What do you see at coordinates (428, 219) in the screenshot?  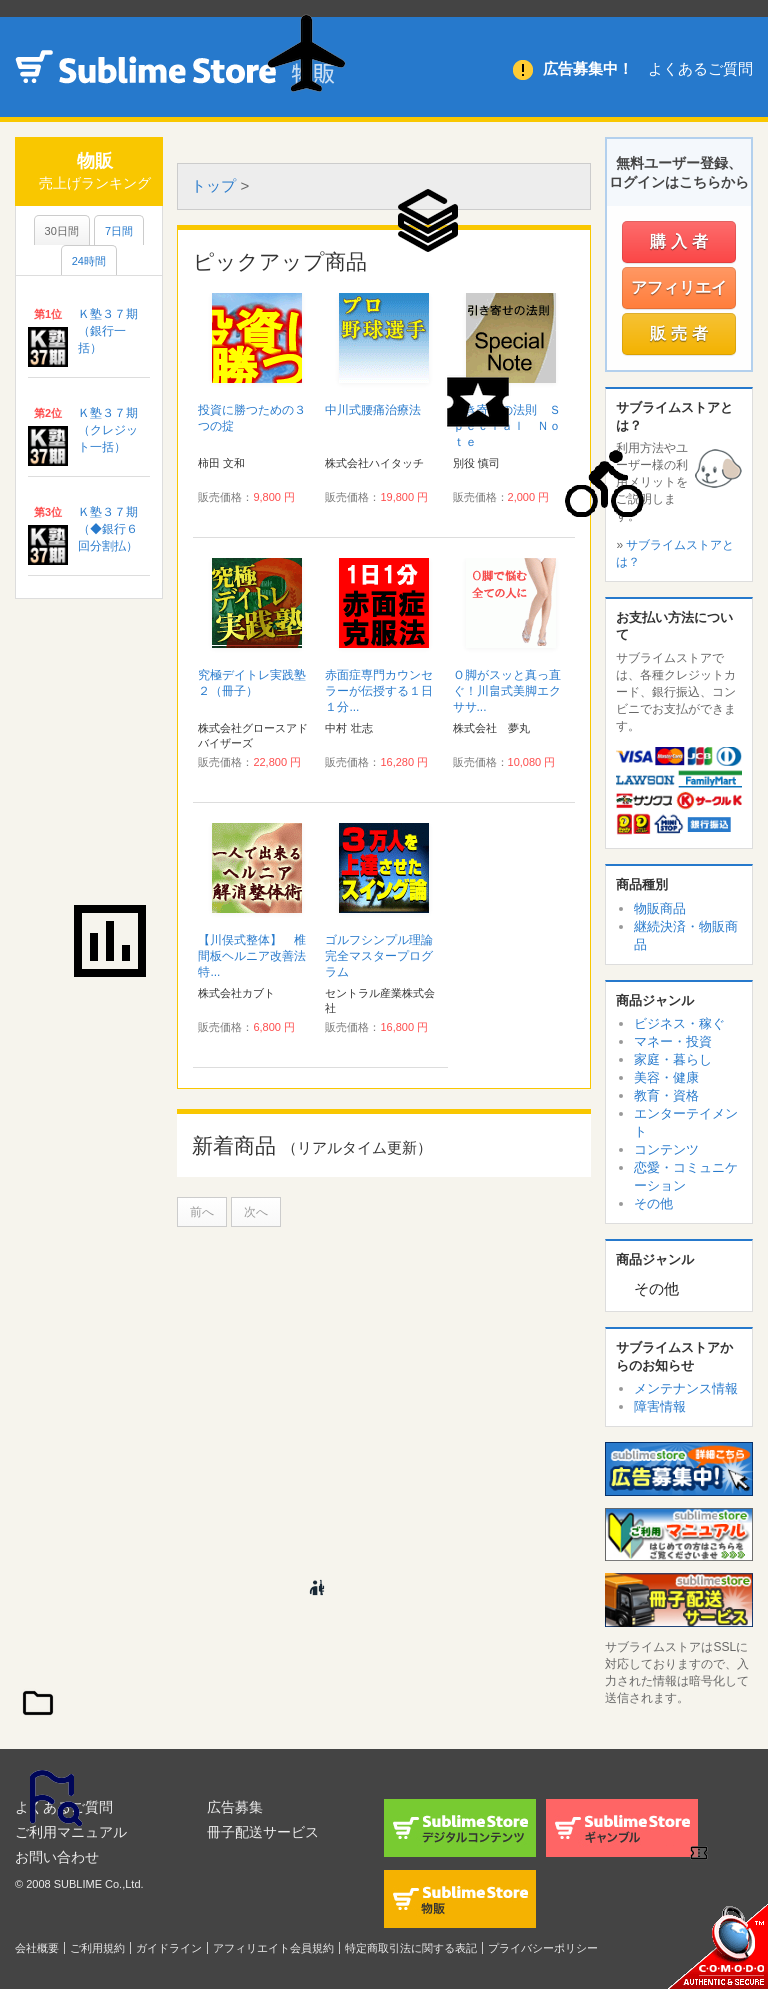 I see `access Databricks platform` at bounding box center [428, 219].